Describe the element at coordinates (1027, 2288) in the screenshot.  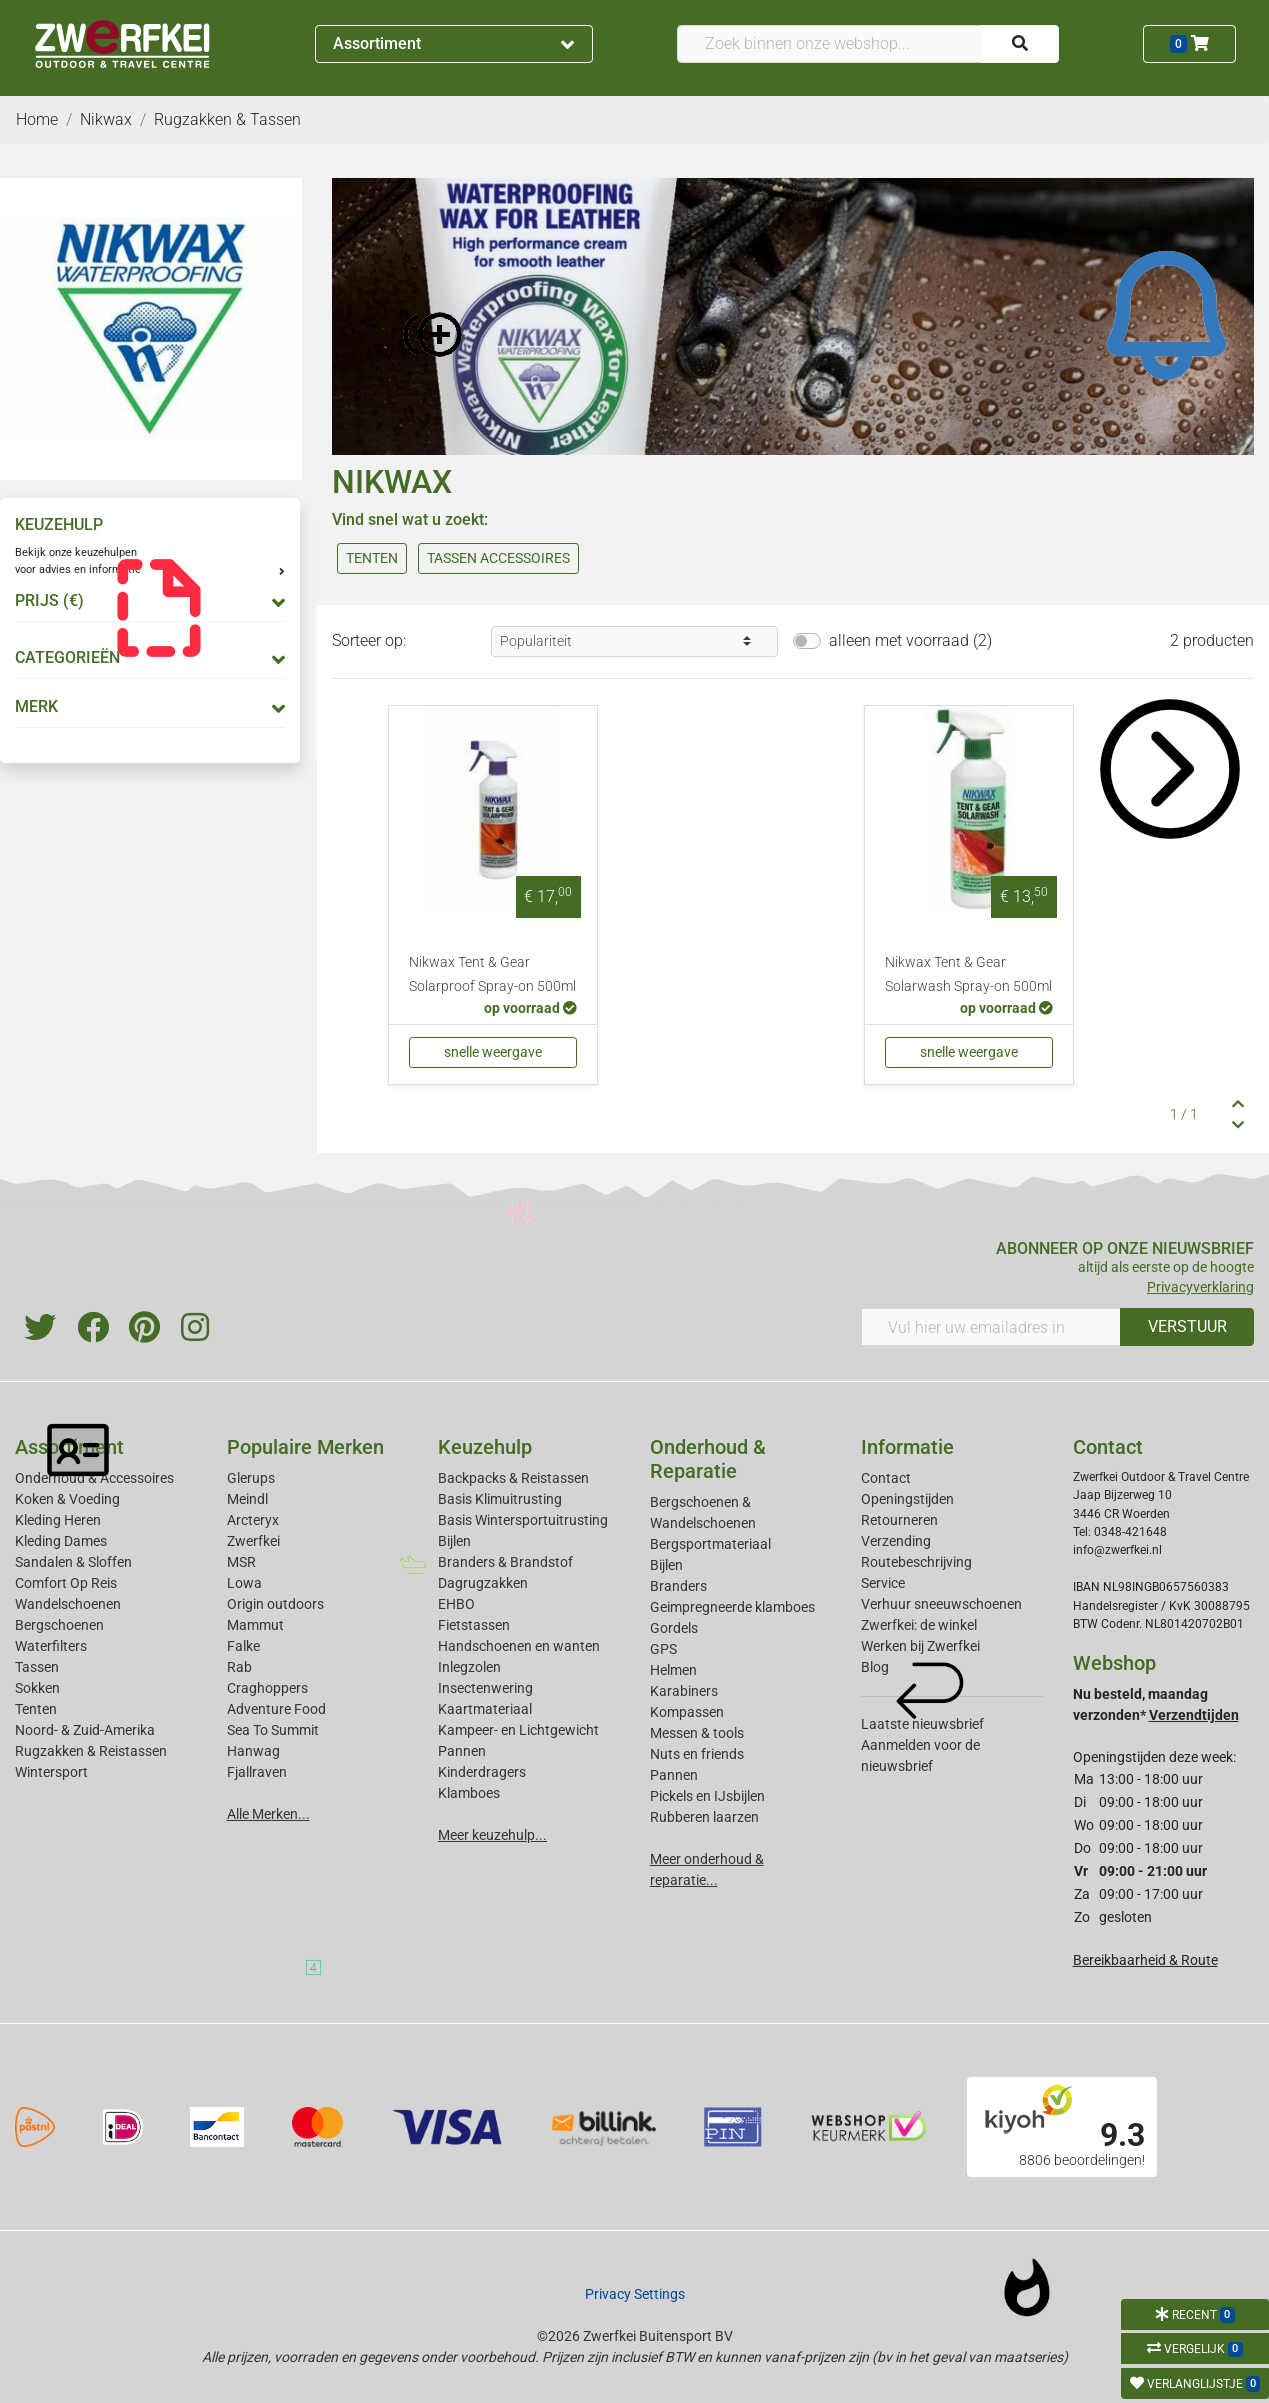
I see `view trending or popular content` at that location.